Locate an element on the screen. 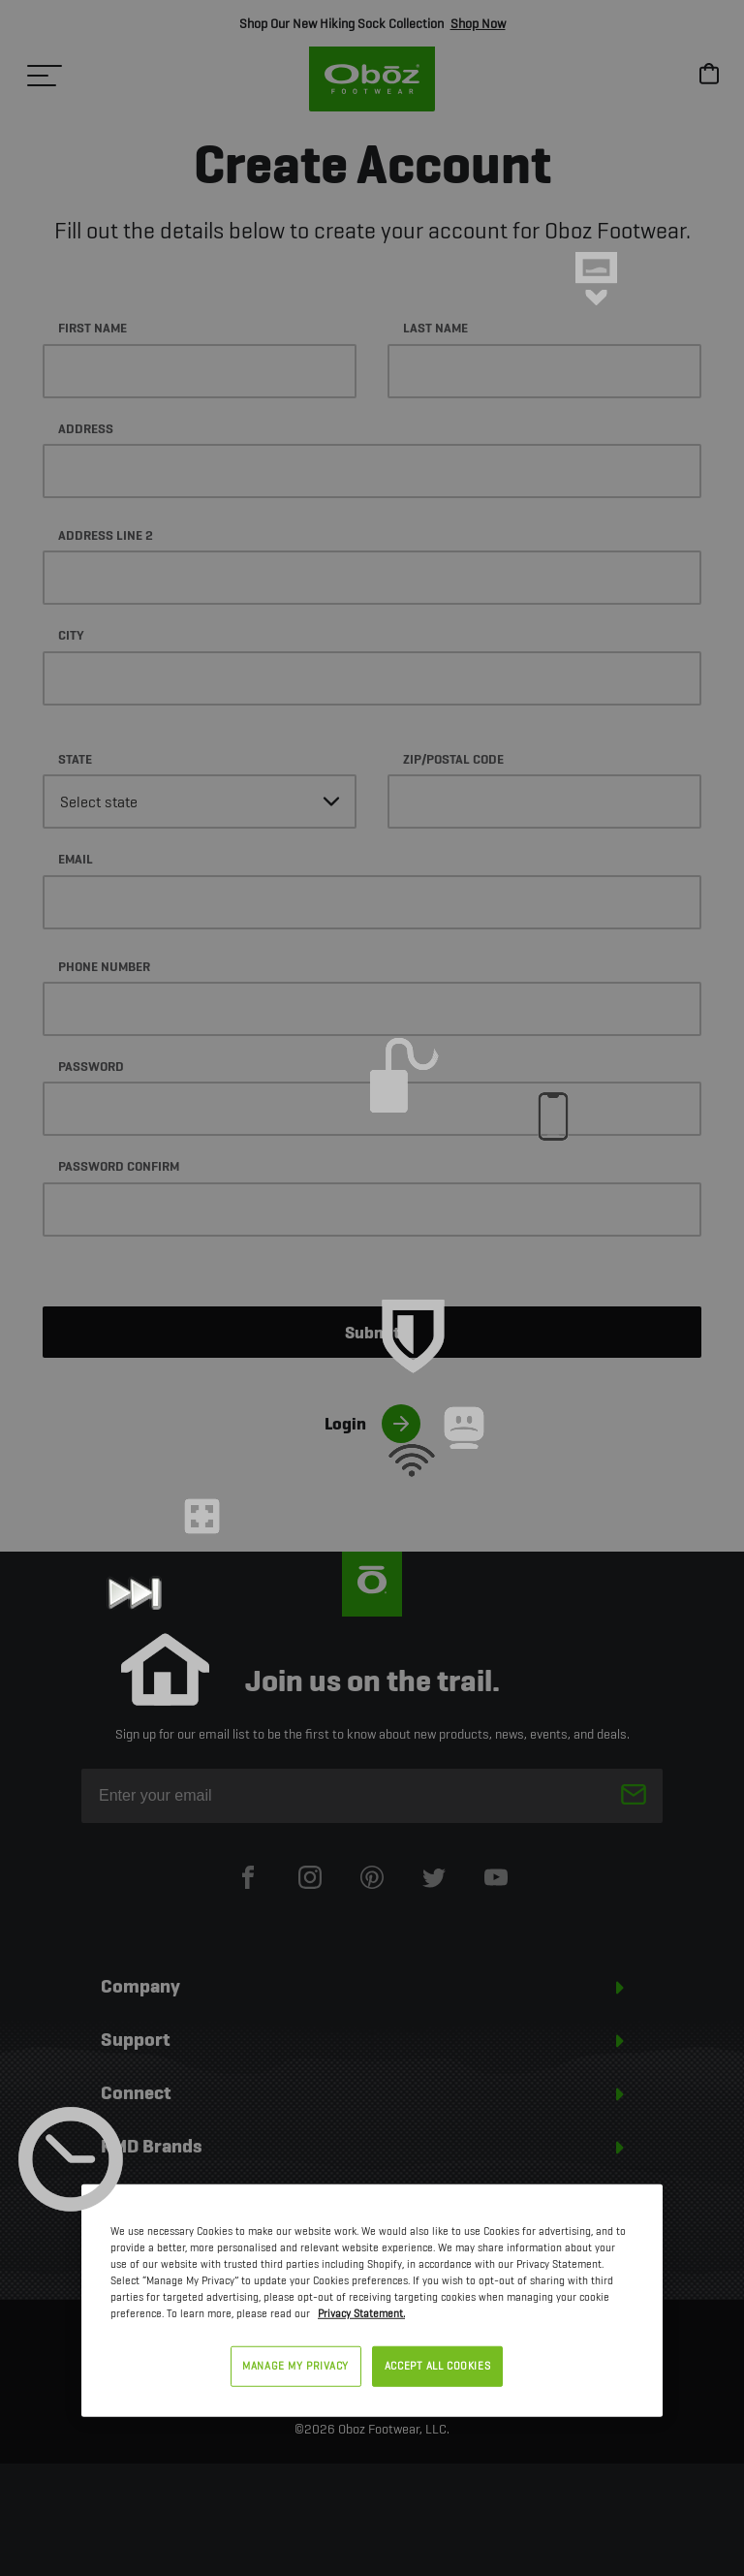  indicates medium security level is located at coordinates (413, 1335).